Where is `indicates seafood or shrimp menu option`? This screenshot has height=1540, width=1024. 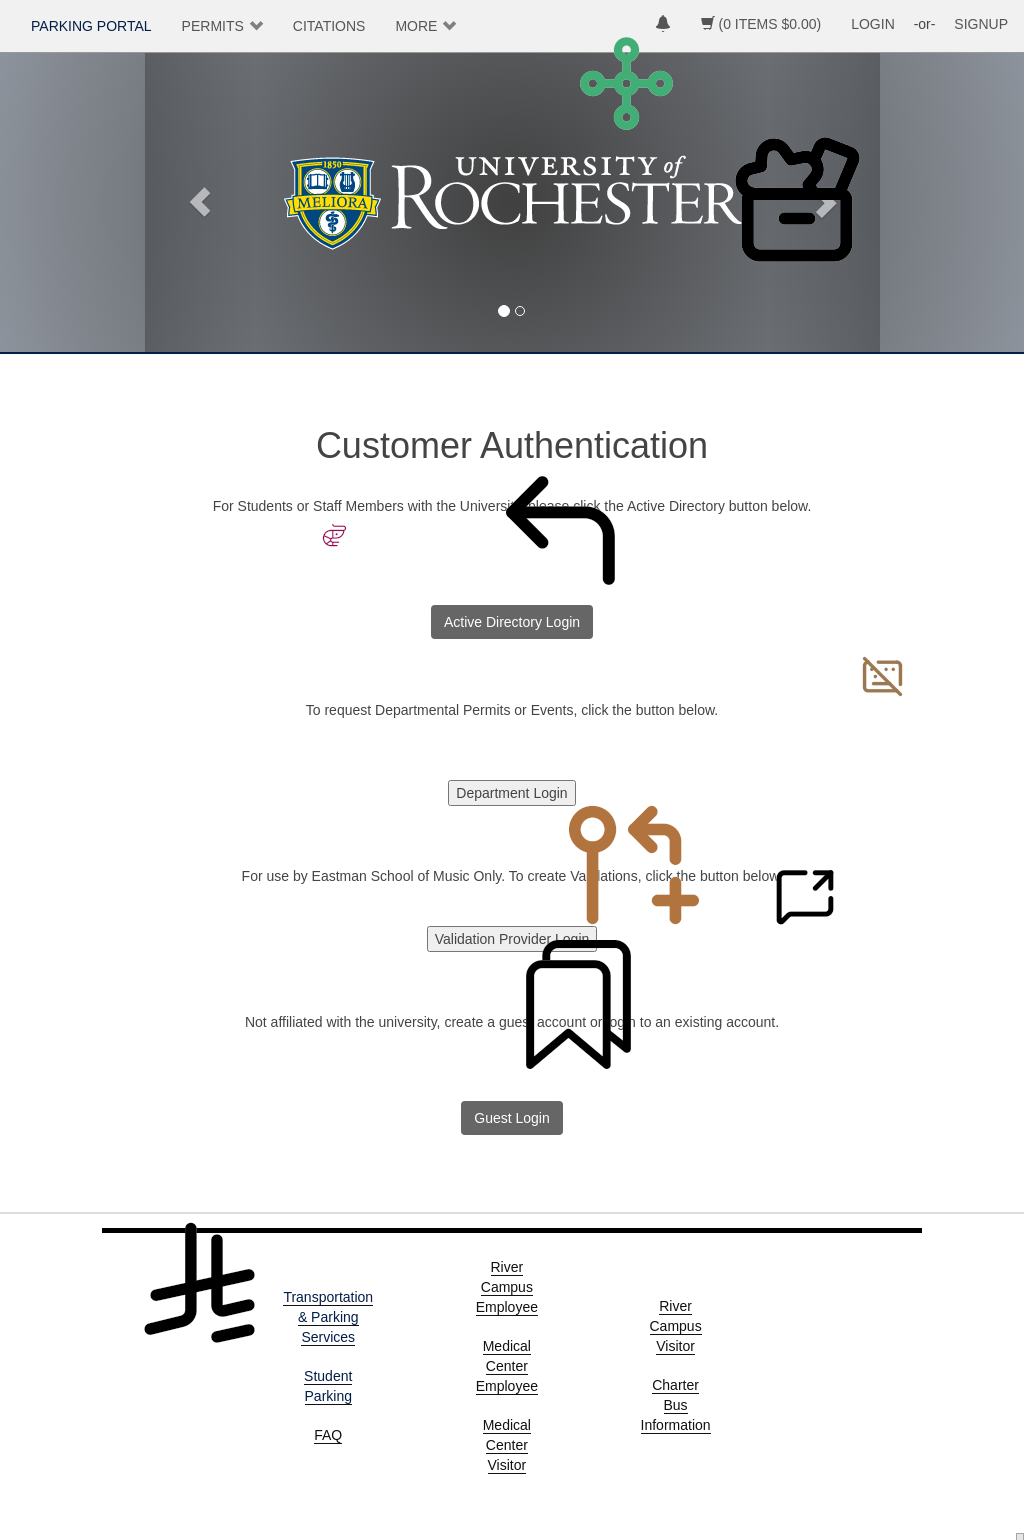 indicates seafood or shrimp menu option is located at coordinates (334, 535).